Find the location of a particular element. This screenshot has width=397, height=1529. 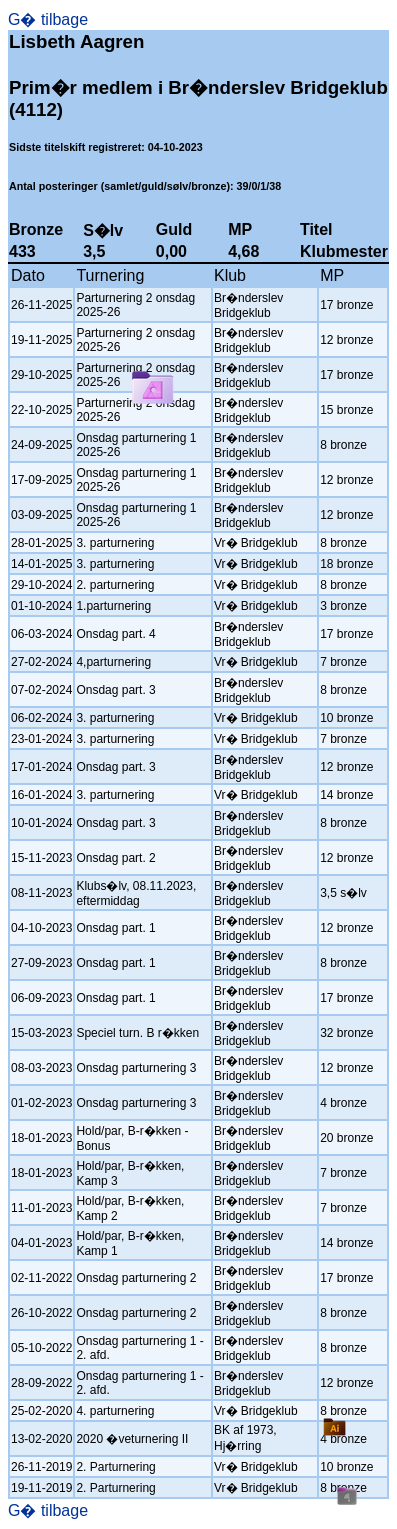

open folder containing adobe illustrator files is located at coordinates (334, 1427).